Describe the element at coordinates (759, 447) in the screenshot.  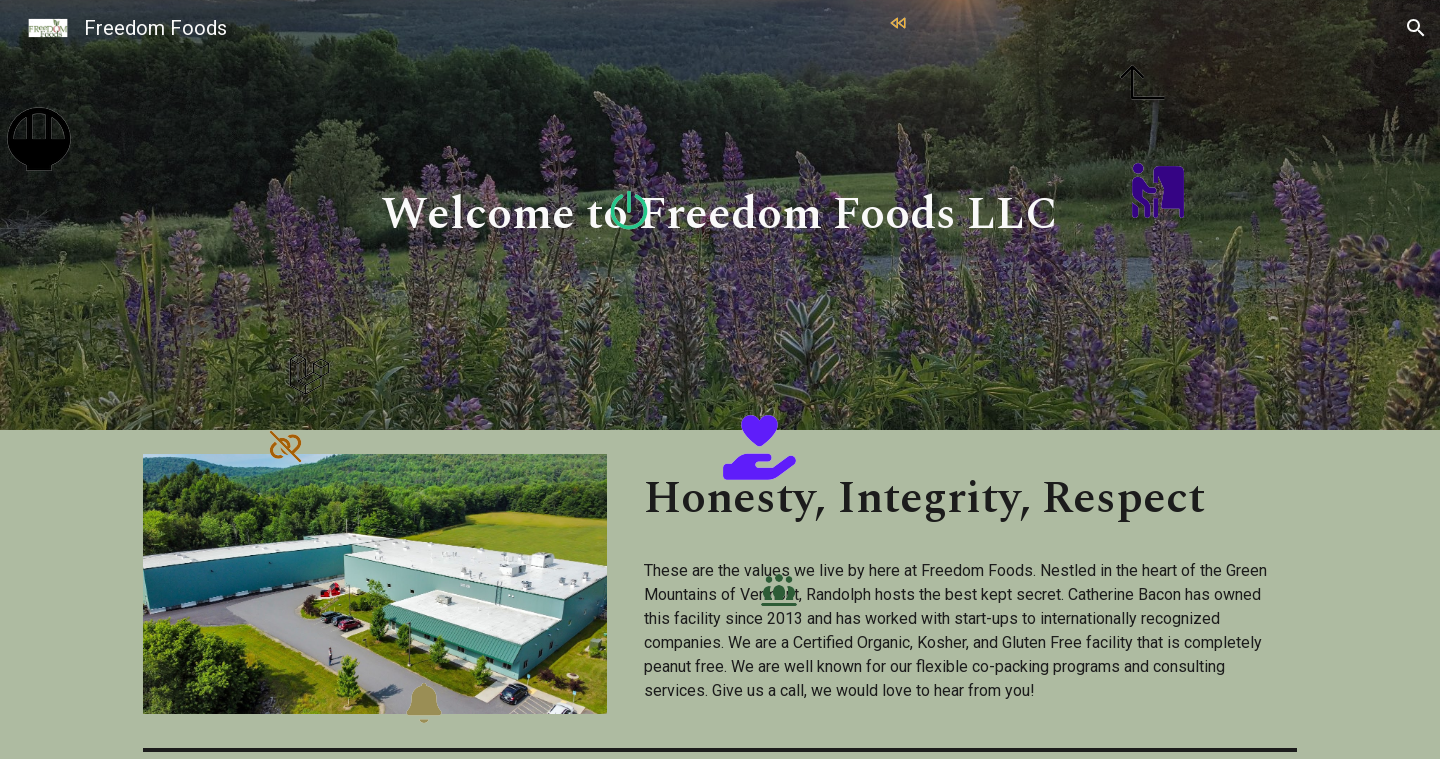
I see `access donation or charitable giving options` at that location.